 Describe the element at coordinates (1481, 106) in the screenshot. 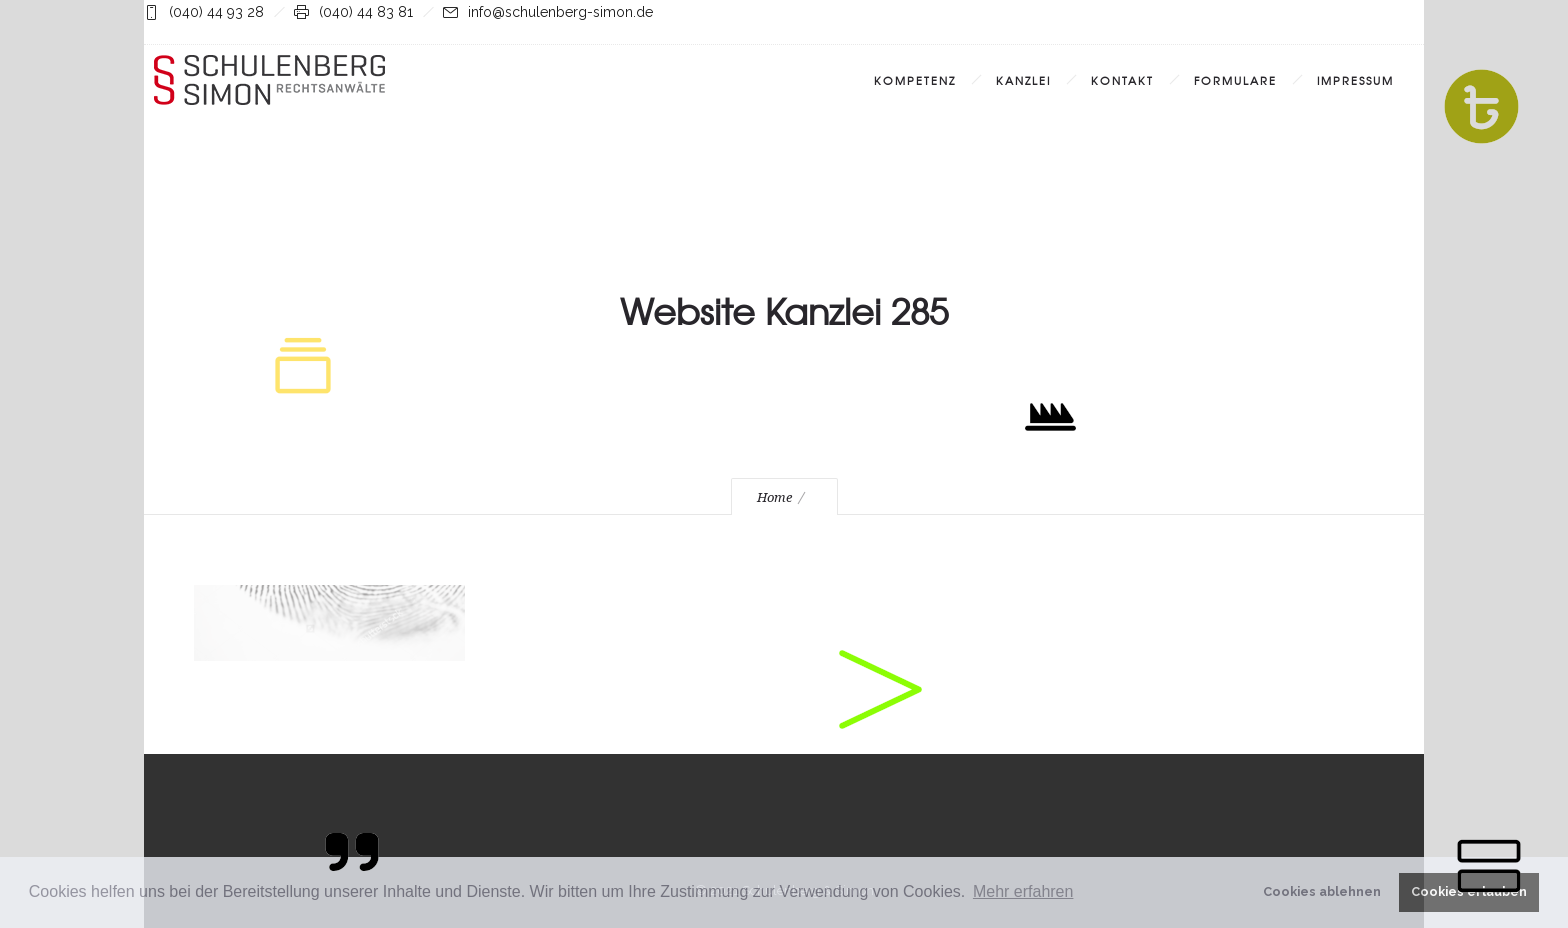

I see `indicates bangladeshi taka currency` at that location.